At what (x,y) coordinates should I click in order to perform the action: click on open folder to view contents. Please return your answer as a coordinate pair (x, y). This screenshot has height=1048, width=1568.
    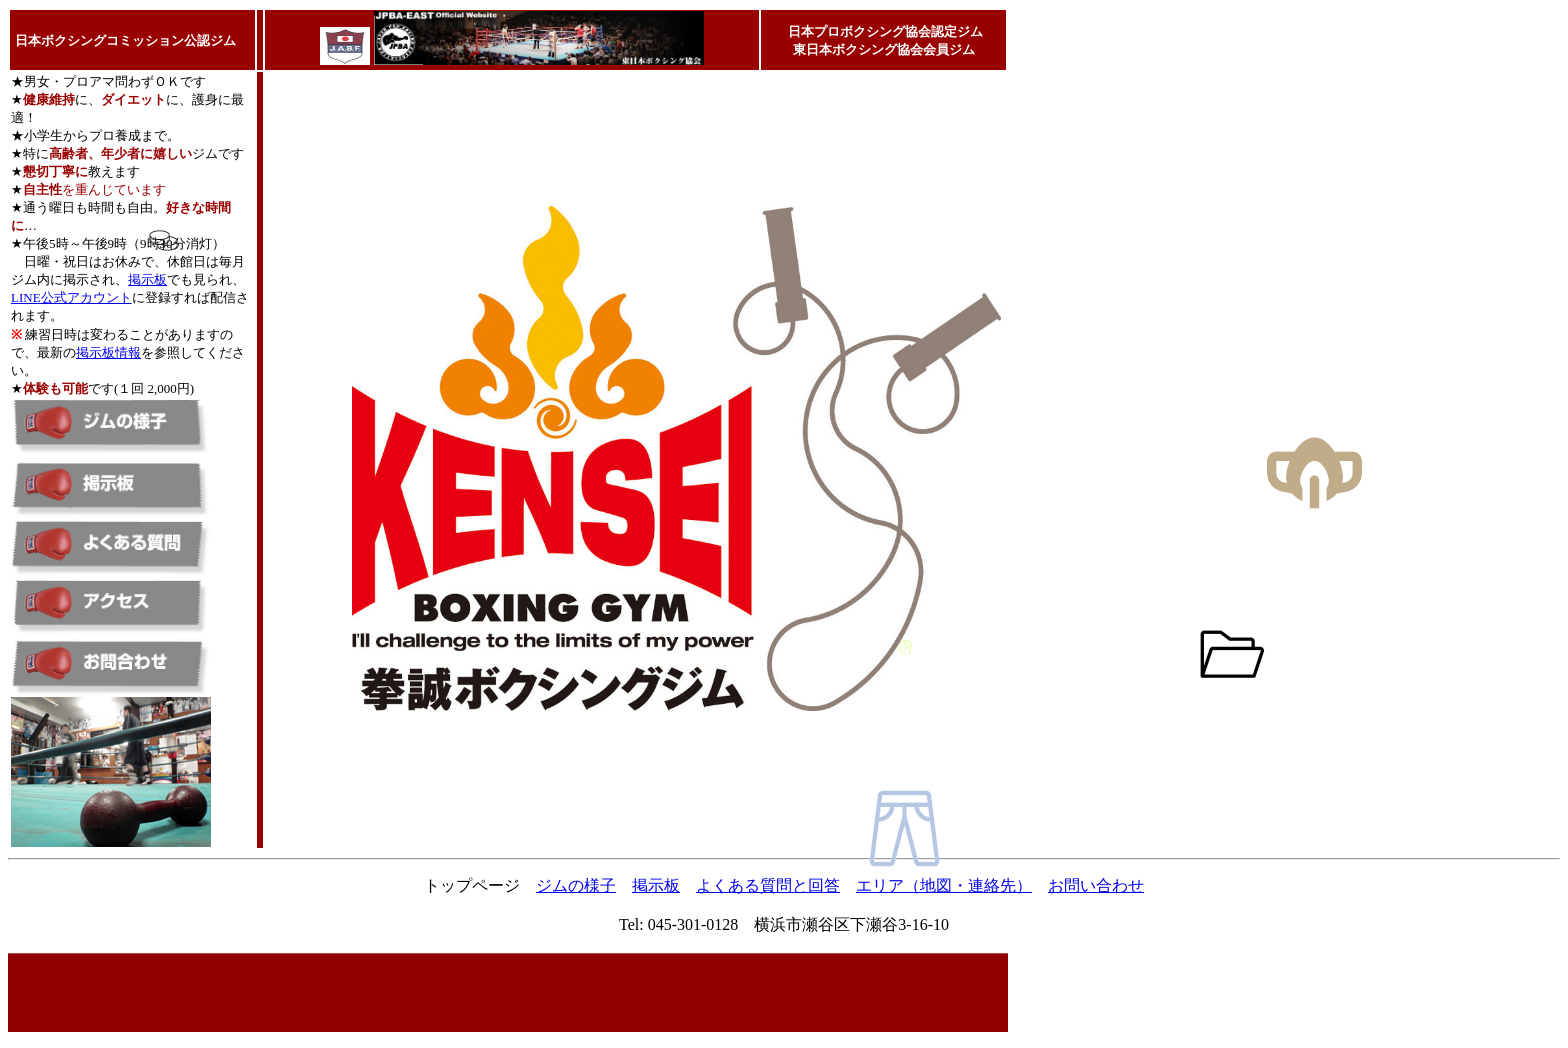
    Looking at the image, I should click on (1230, 653).